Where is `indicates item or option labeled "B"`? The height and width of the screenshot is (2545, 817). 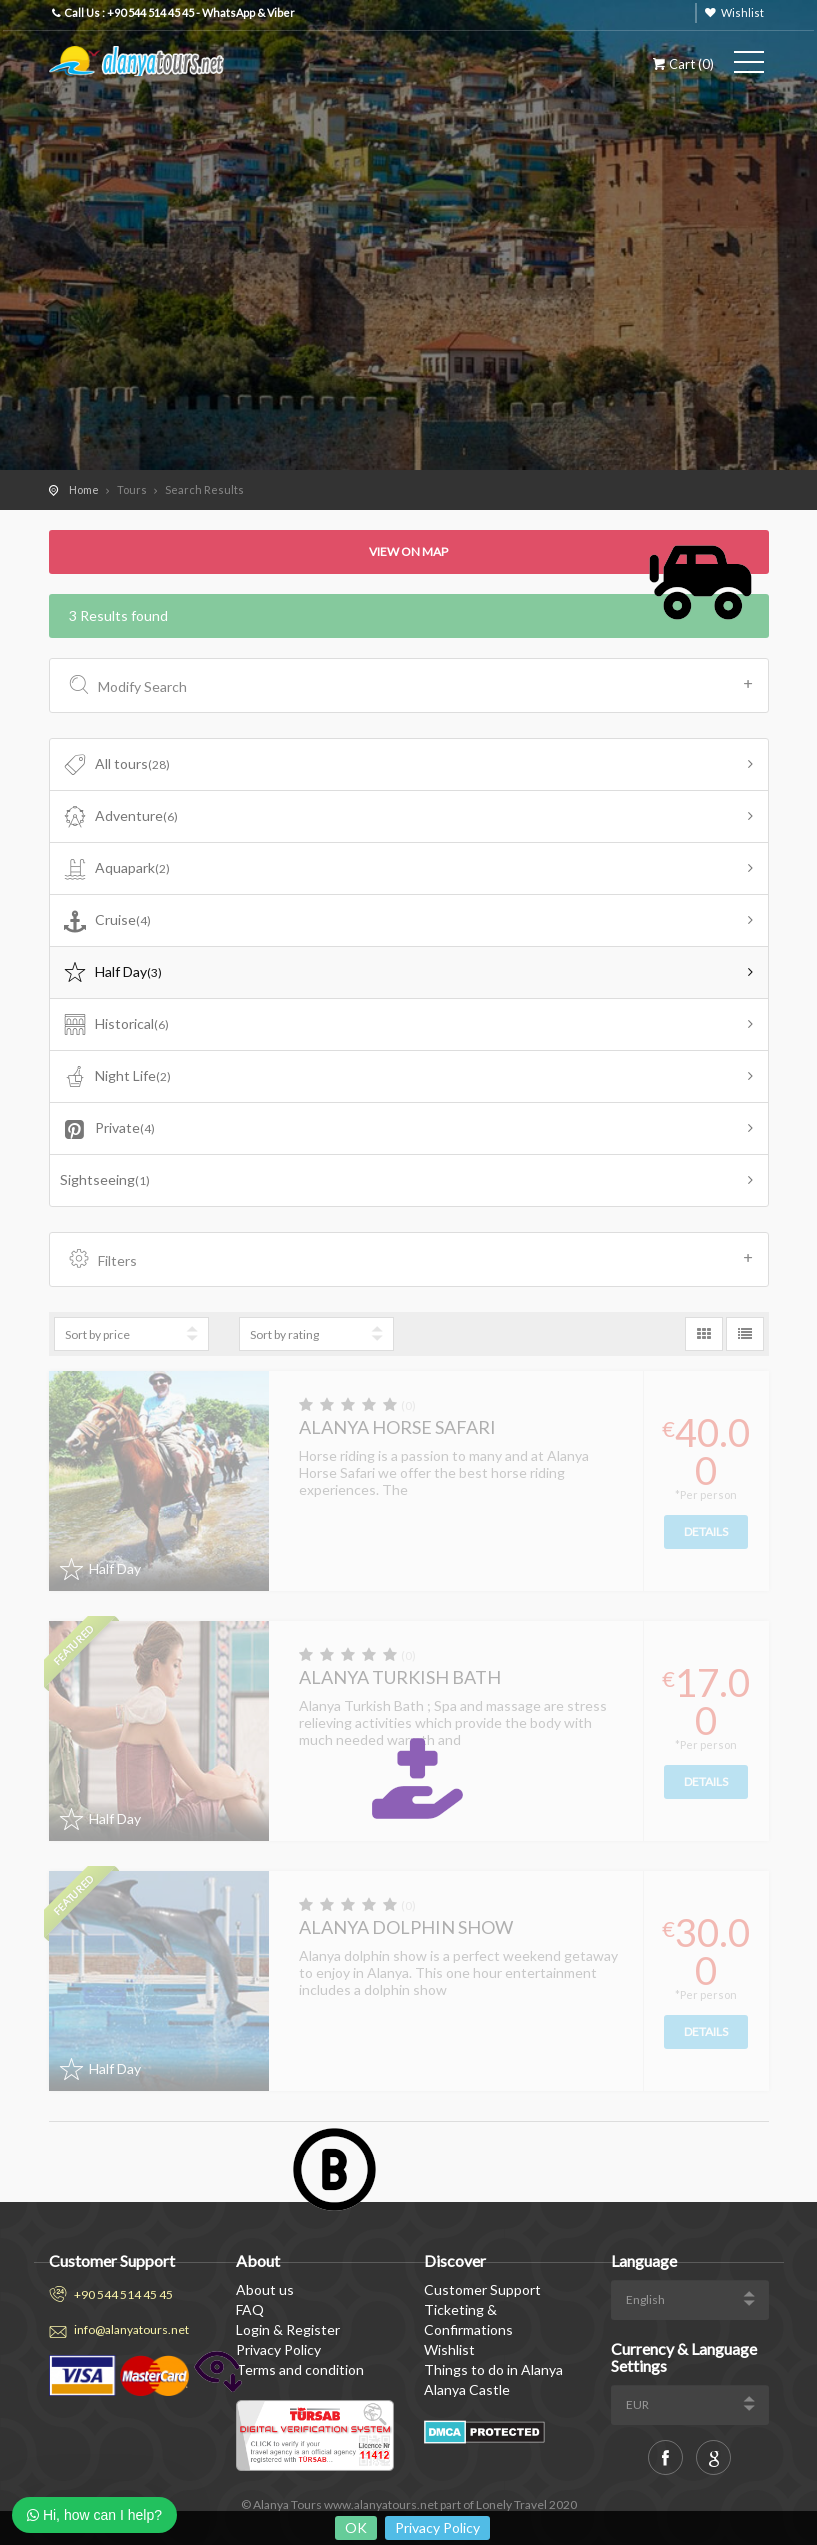
indicates item or option labeled "B" is located at coordinates (334, 2169).